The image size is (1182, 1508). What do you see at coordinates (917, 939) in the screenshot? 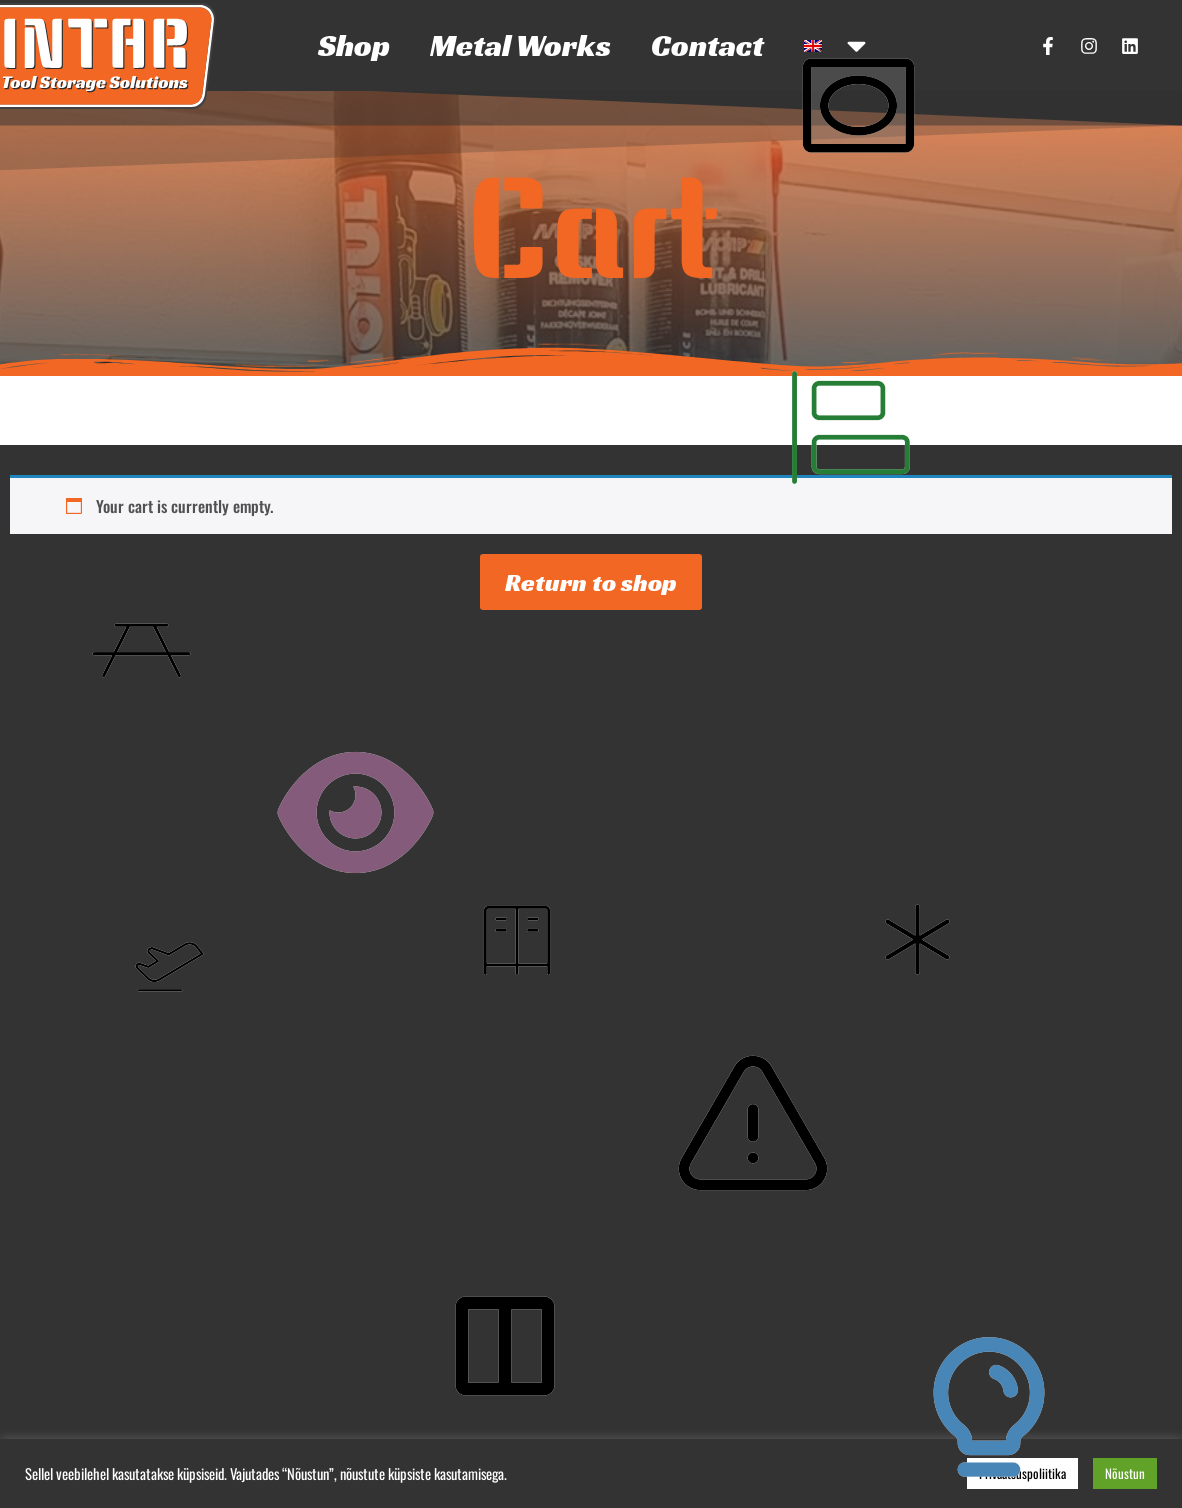
I see `indicates a required field in a form` at bounding box center [917, 939].